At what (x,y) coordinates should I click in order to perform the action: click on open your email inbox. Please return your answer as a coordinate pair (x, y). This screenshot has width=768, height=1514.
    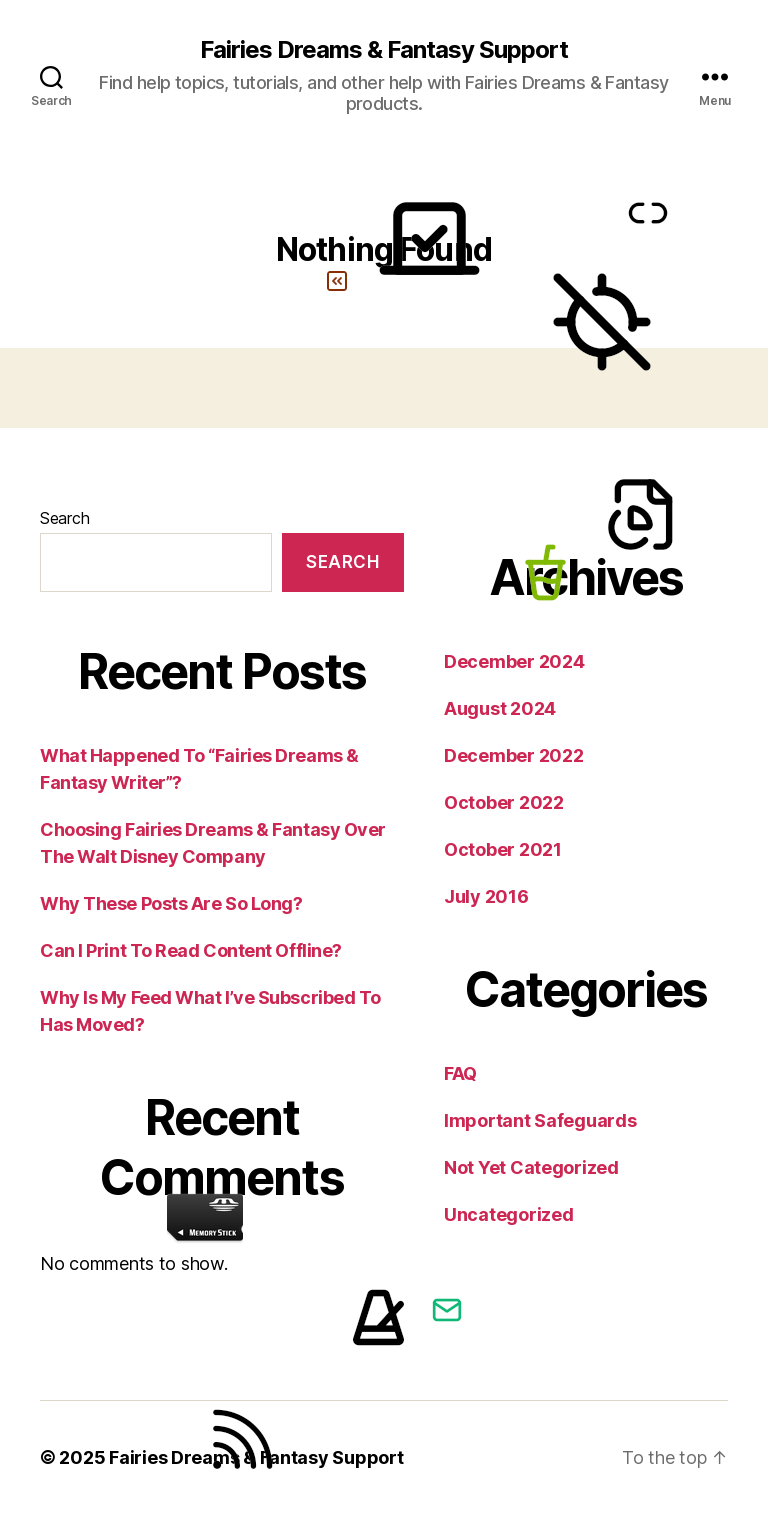
    Looking at the image, I should click on (447, 1310).